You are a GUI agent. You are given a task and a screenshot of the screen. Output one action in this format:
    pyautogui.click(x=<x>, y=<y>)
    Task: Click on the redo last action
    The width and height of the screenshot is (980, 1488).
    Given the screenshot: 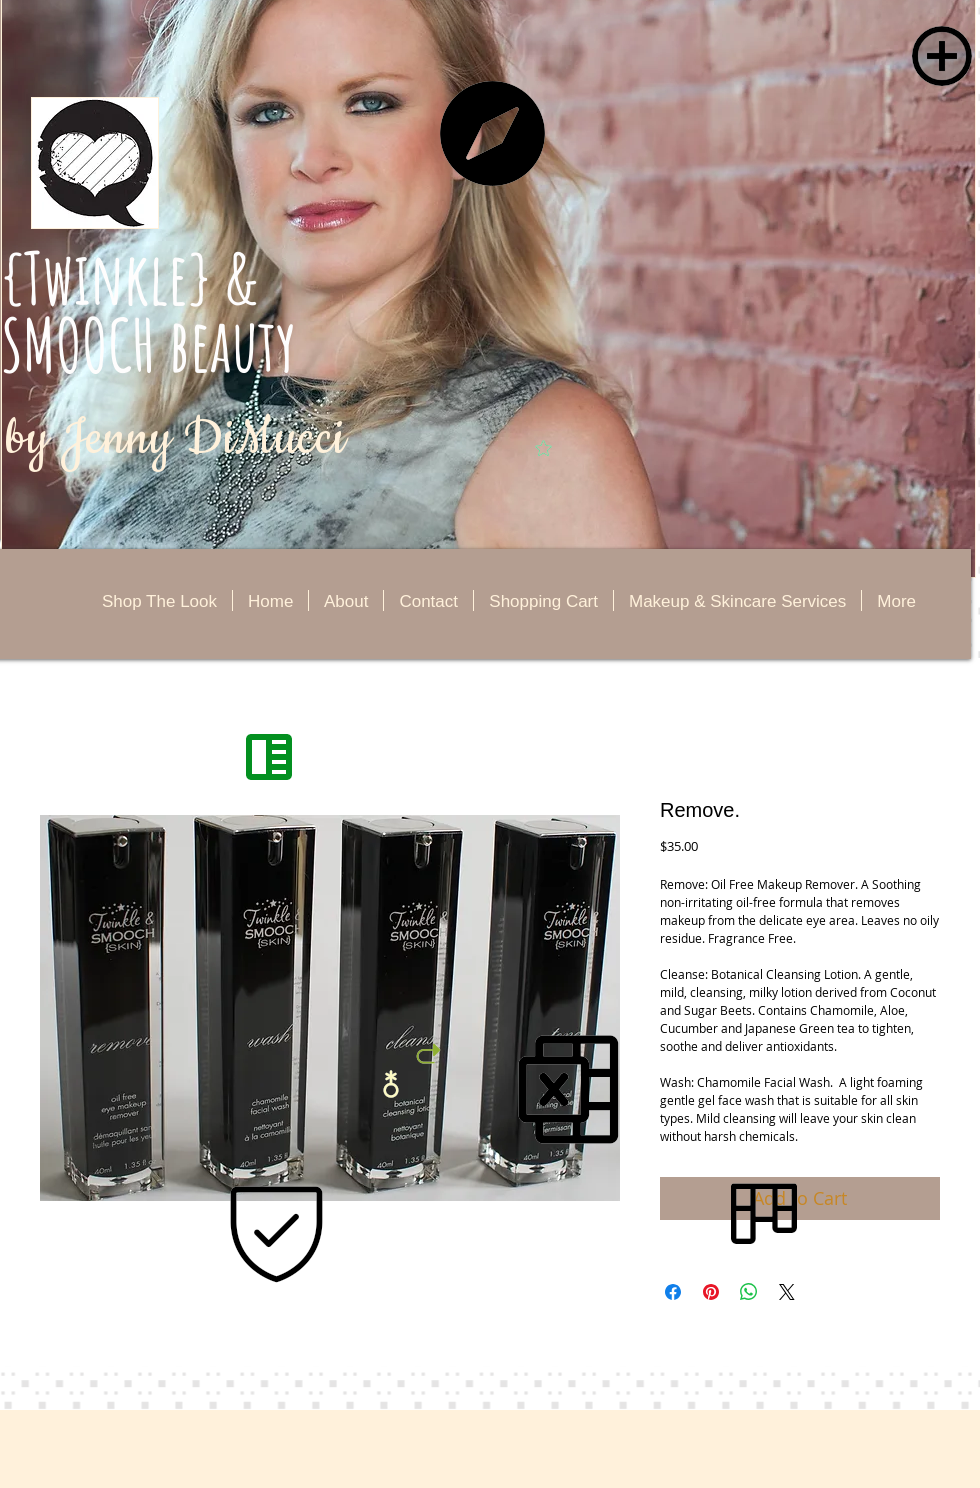 What is the action you would take?
    pyautogui.click(x=428, y=1054)
    